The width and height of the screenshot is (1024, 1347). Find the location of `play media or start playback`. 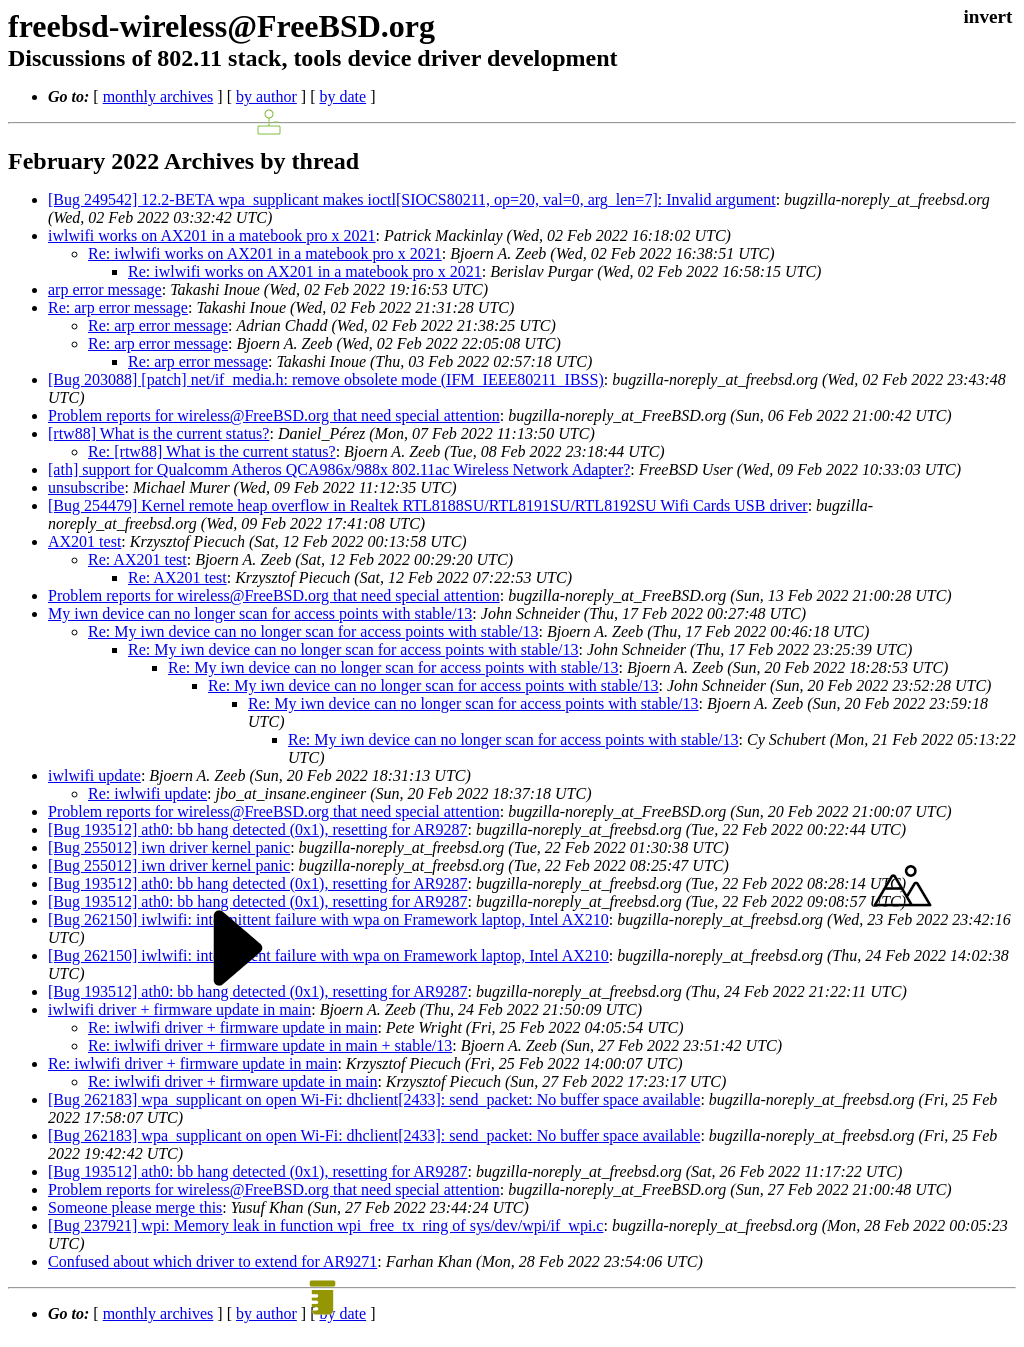

play media or start playback is located at coordinates (238, 948).